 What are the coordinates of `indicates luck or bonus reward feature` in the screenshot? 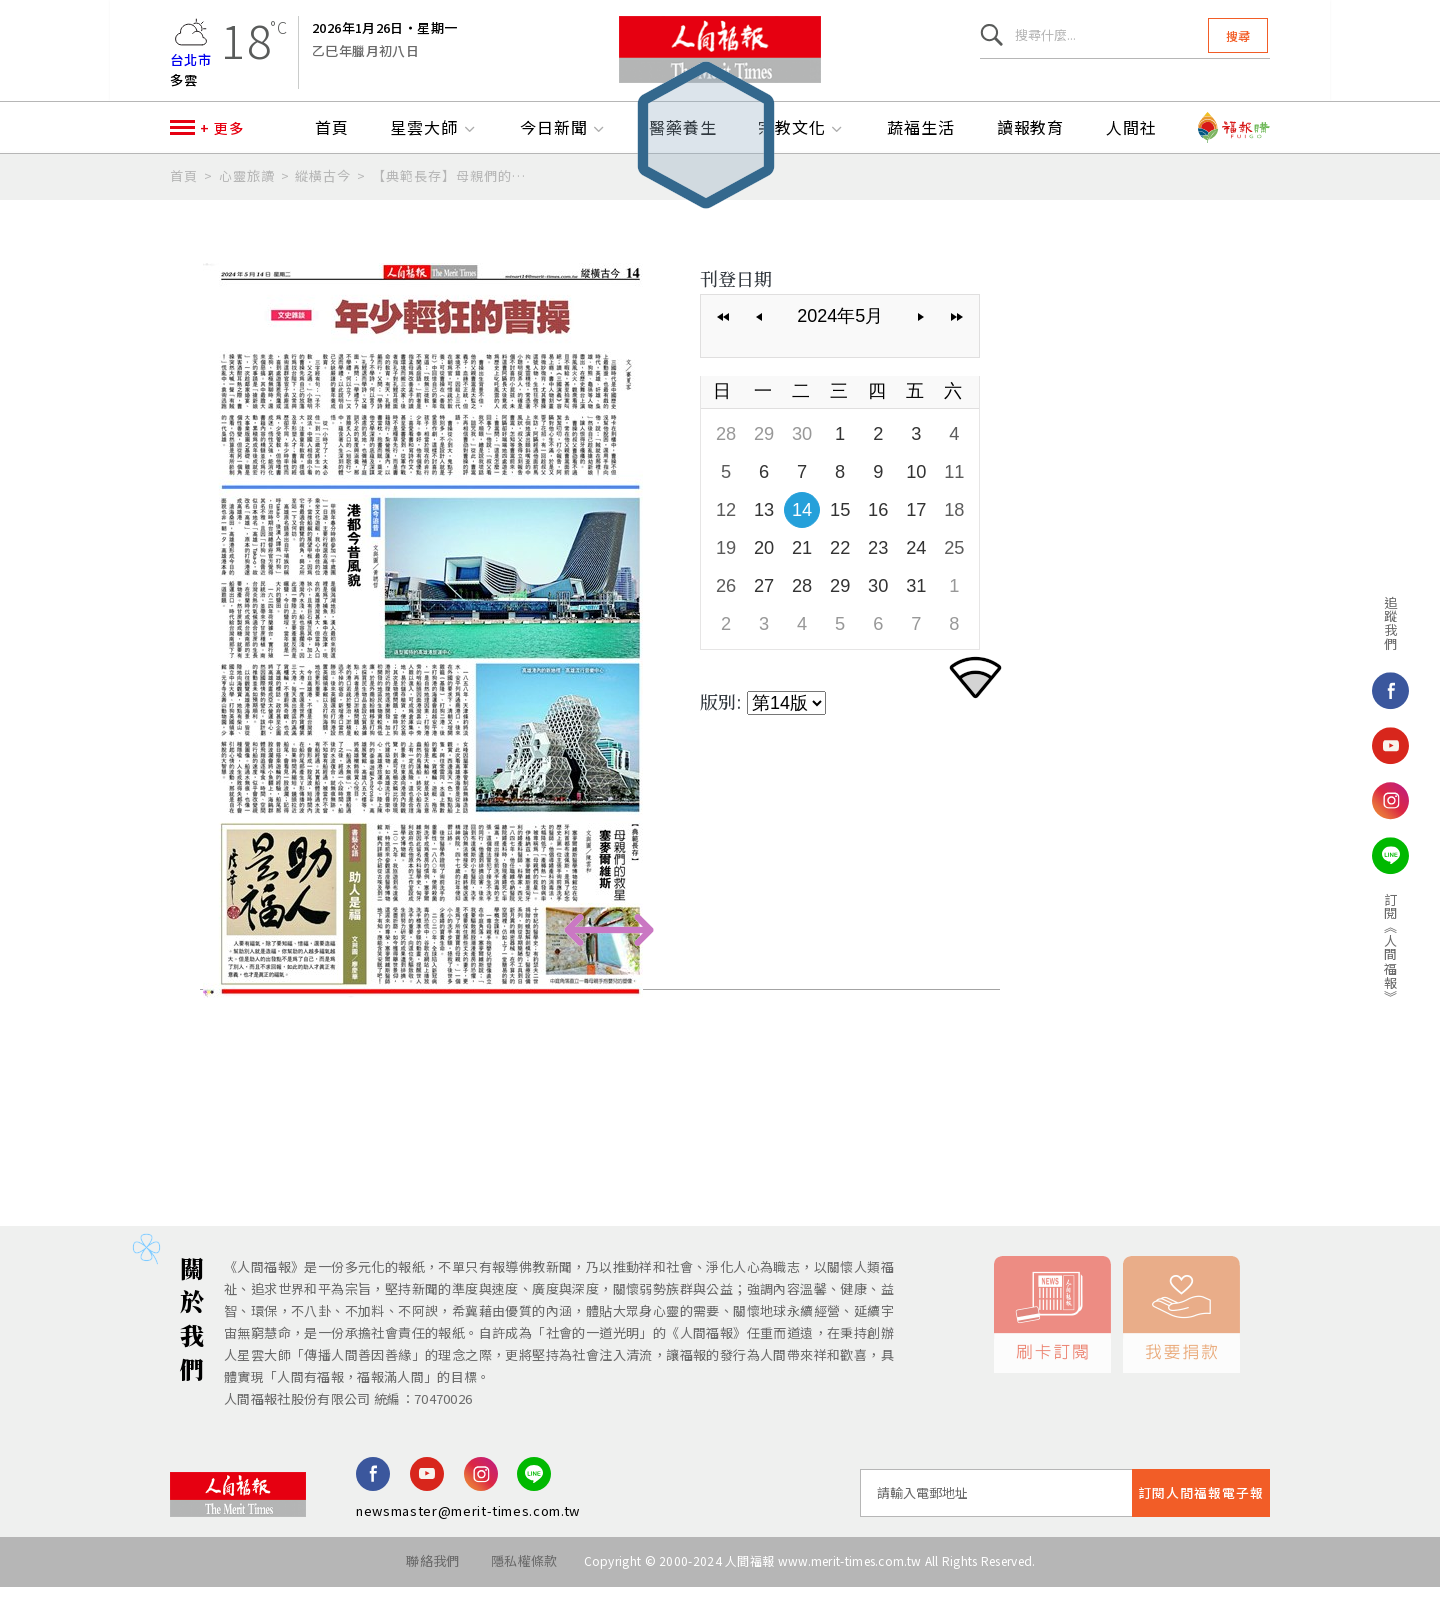 It's located at (146, 1248).